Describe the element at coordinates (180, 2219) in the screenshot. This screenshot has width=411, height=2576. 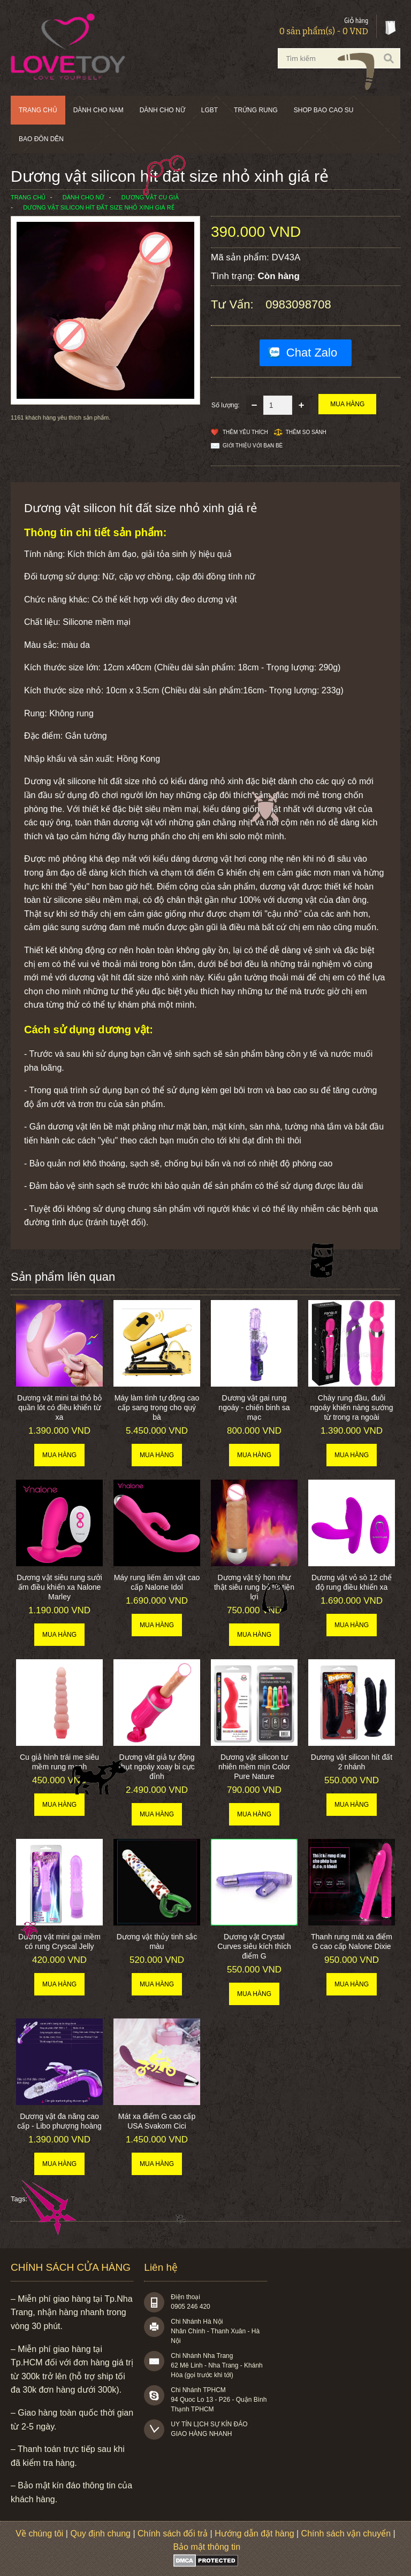
I see `navigate a slalom or obstacle course` at that location.